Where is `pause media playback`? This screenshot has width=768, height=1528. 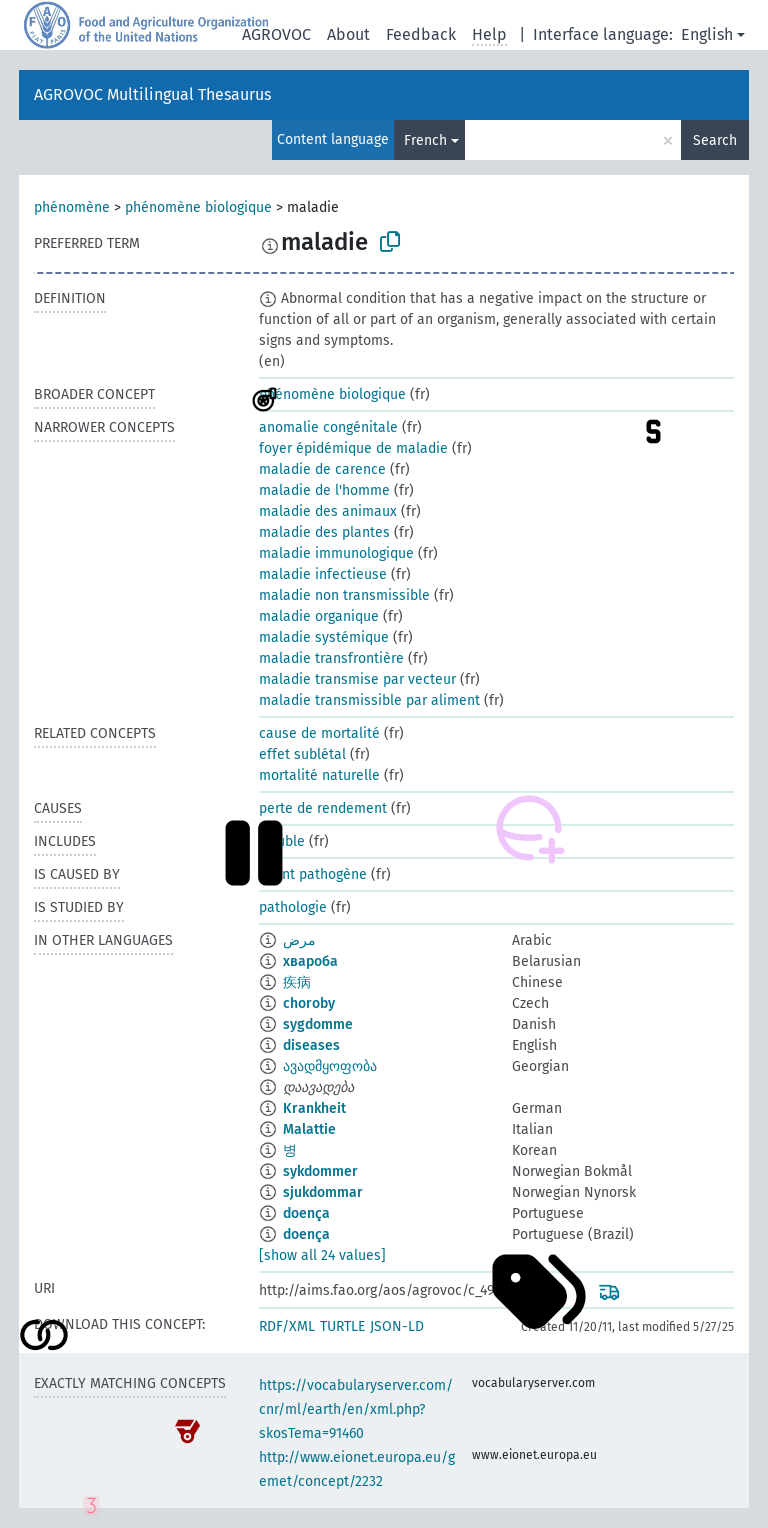
pause media playback is located at coordinates (254, 853).